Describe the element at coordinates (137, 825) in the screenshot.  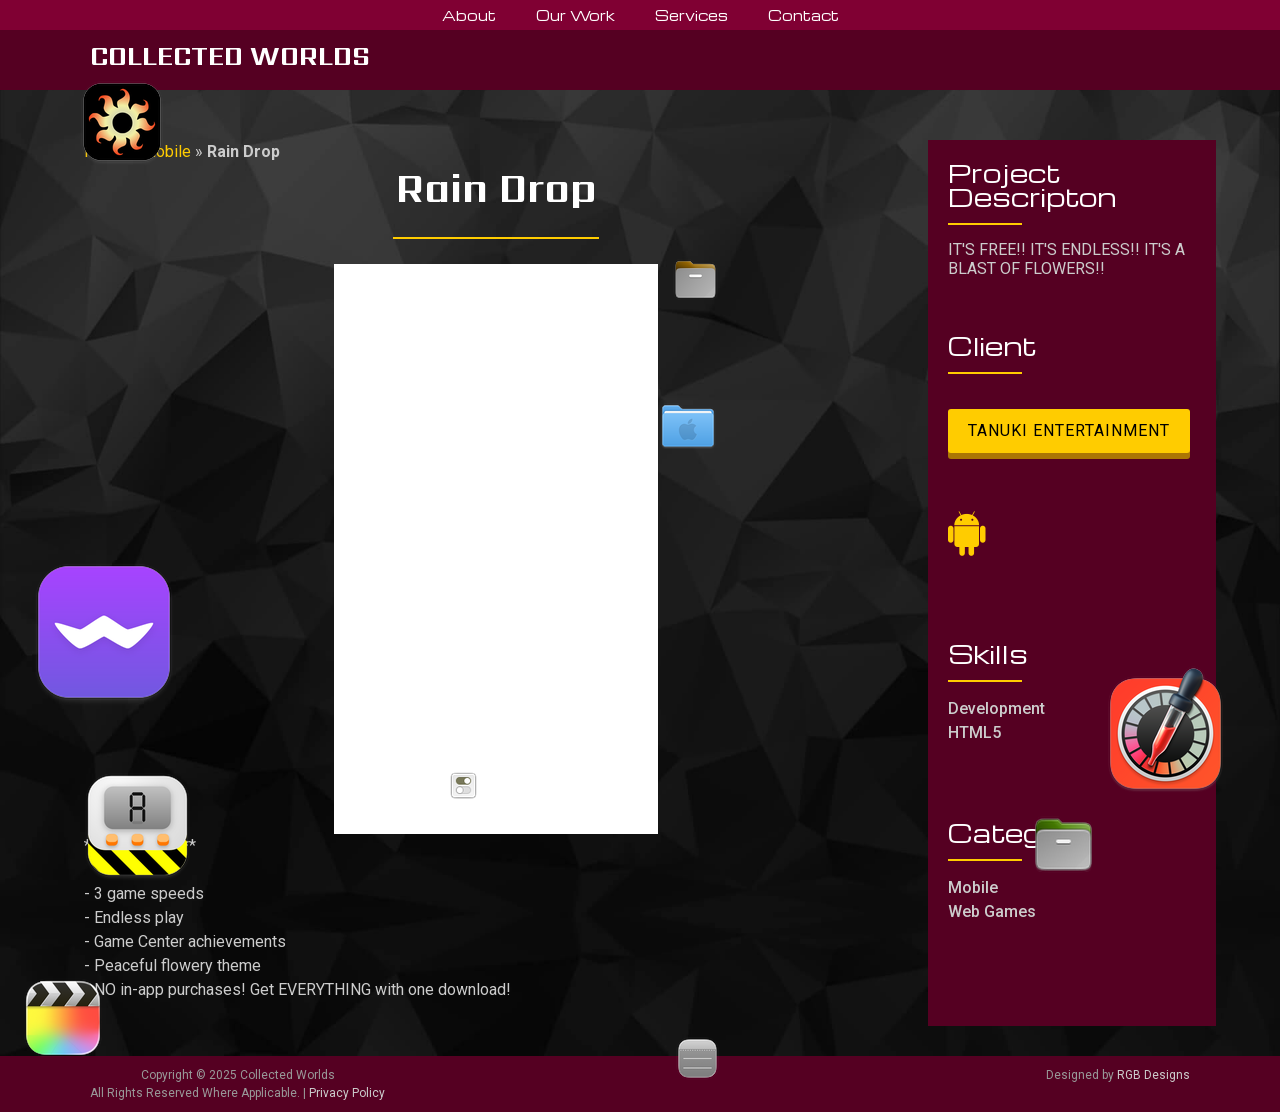
I see `open chromatic guitar tuner app (development version)` at that location.